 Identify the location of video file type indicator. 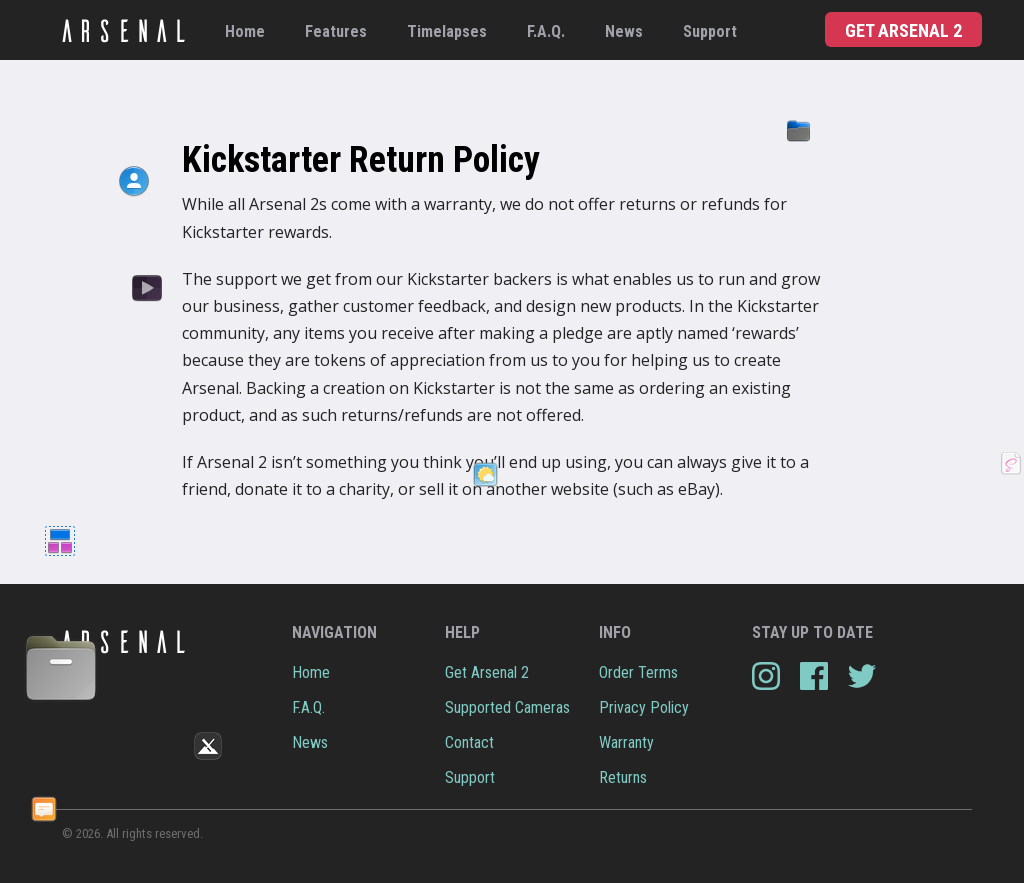
(147, 287).